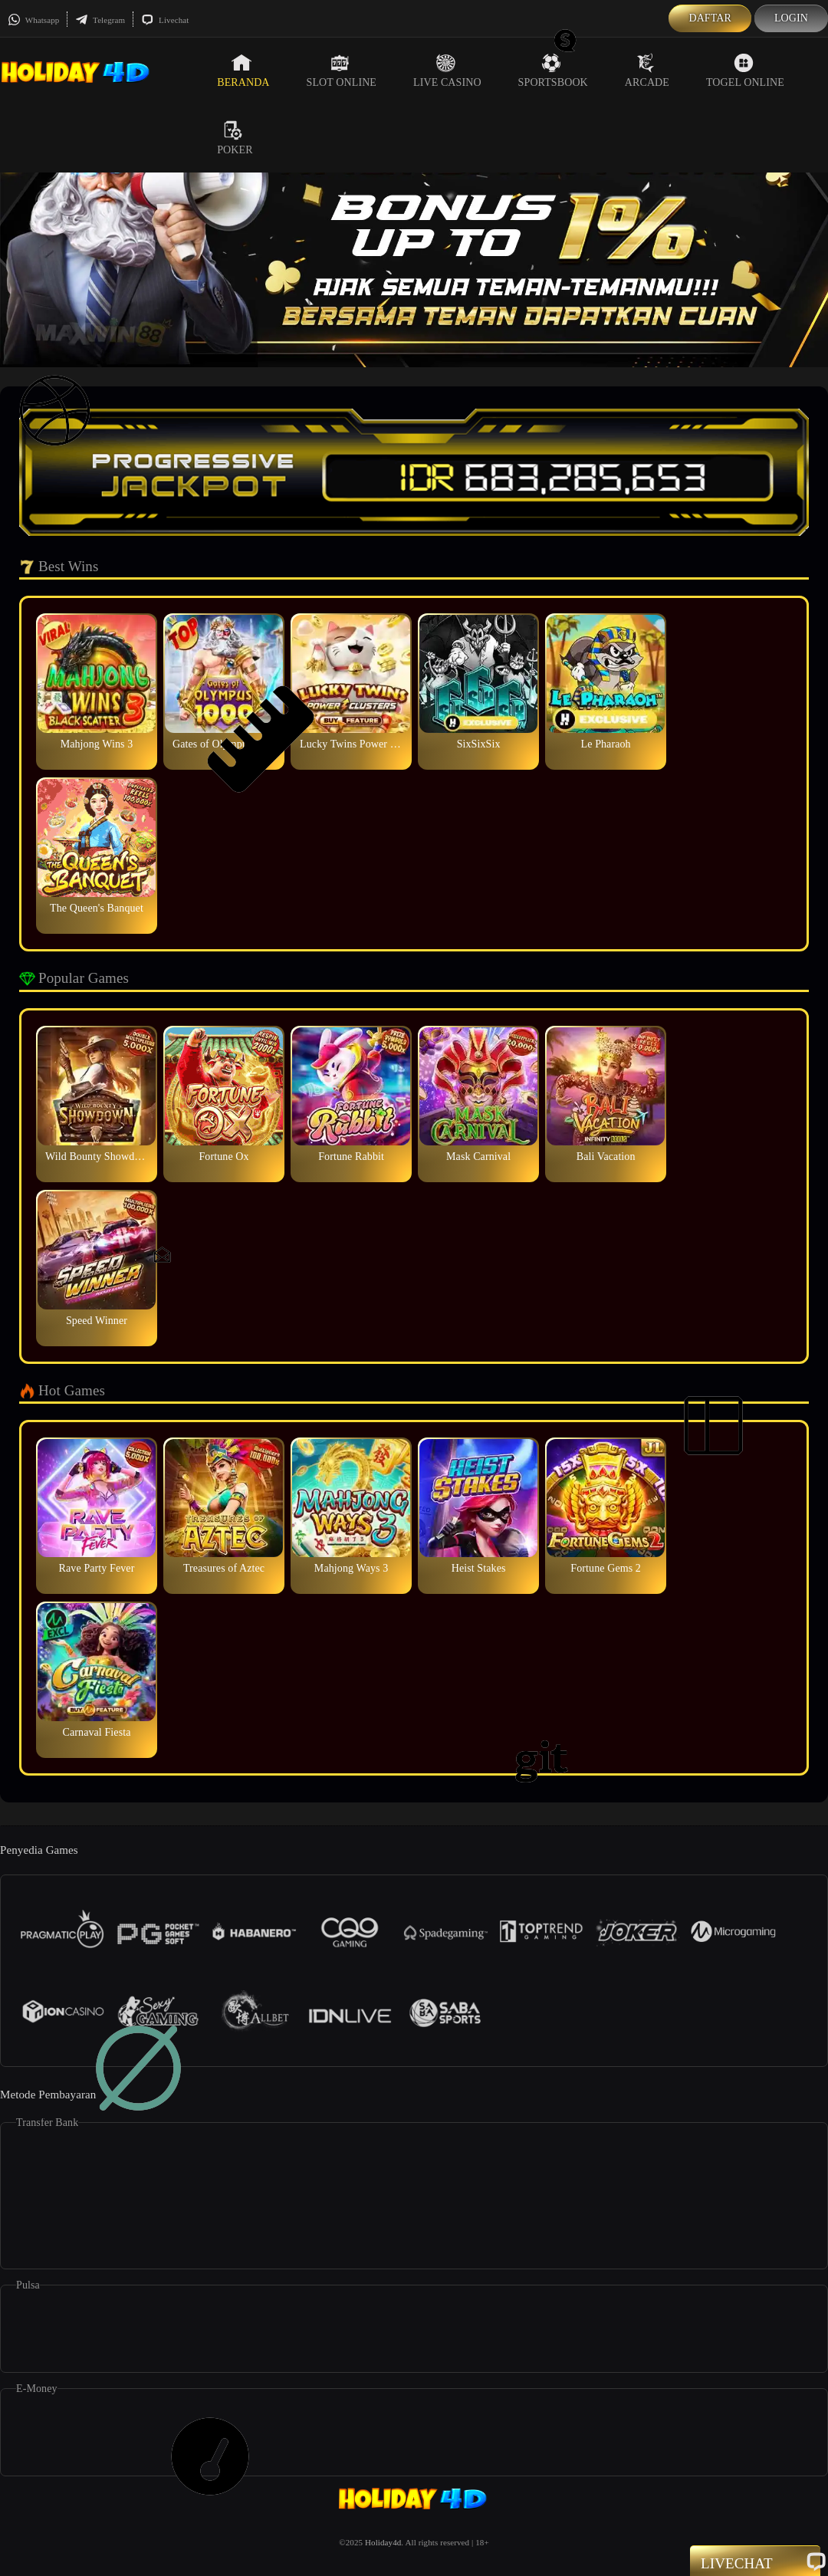  What do you see at coordinates (210, 2456) in the screenshot?
I see `indicates high performance or speed level` at bounding box center [210, 2456].